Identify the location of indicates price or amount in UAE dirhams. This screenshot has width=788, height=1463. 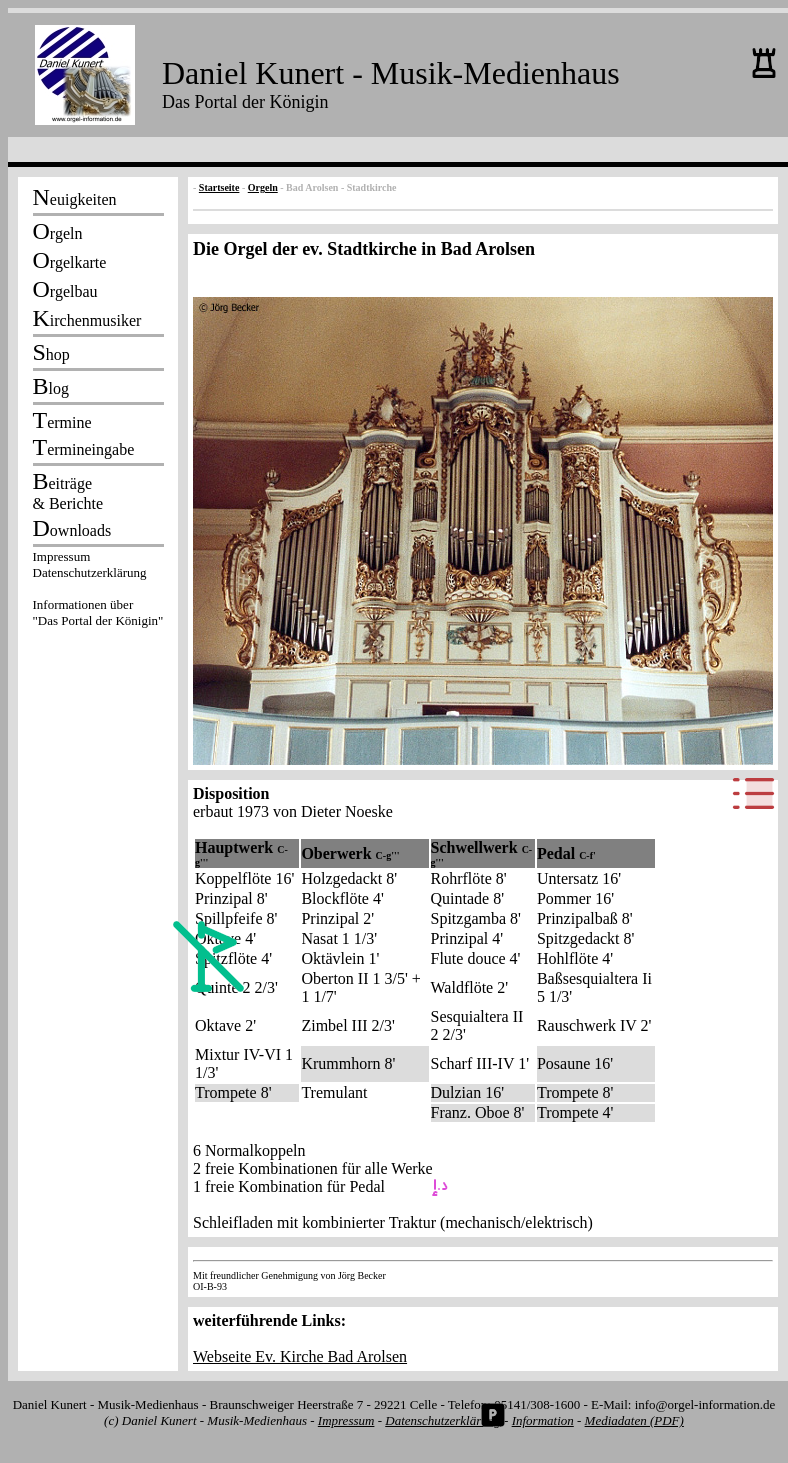
(440, 1188).